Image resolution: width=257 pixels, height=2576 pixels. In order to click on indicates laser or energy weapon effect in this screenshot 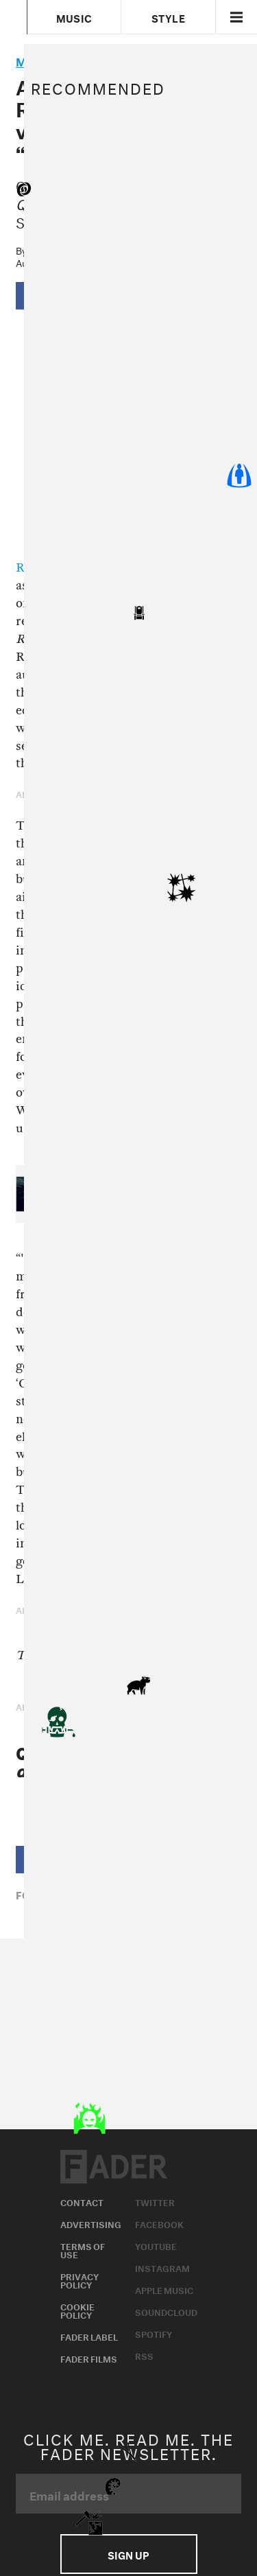, I will do `click(182, 888)`.